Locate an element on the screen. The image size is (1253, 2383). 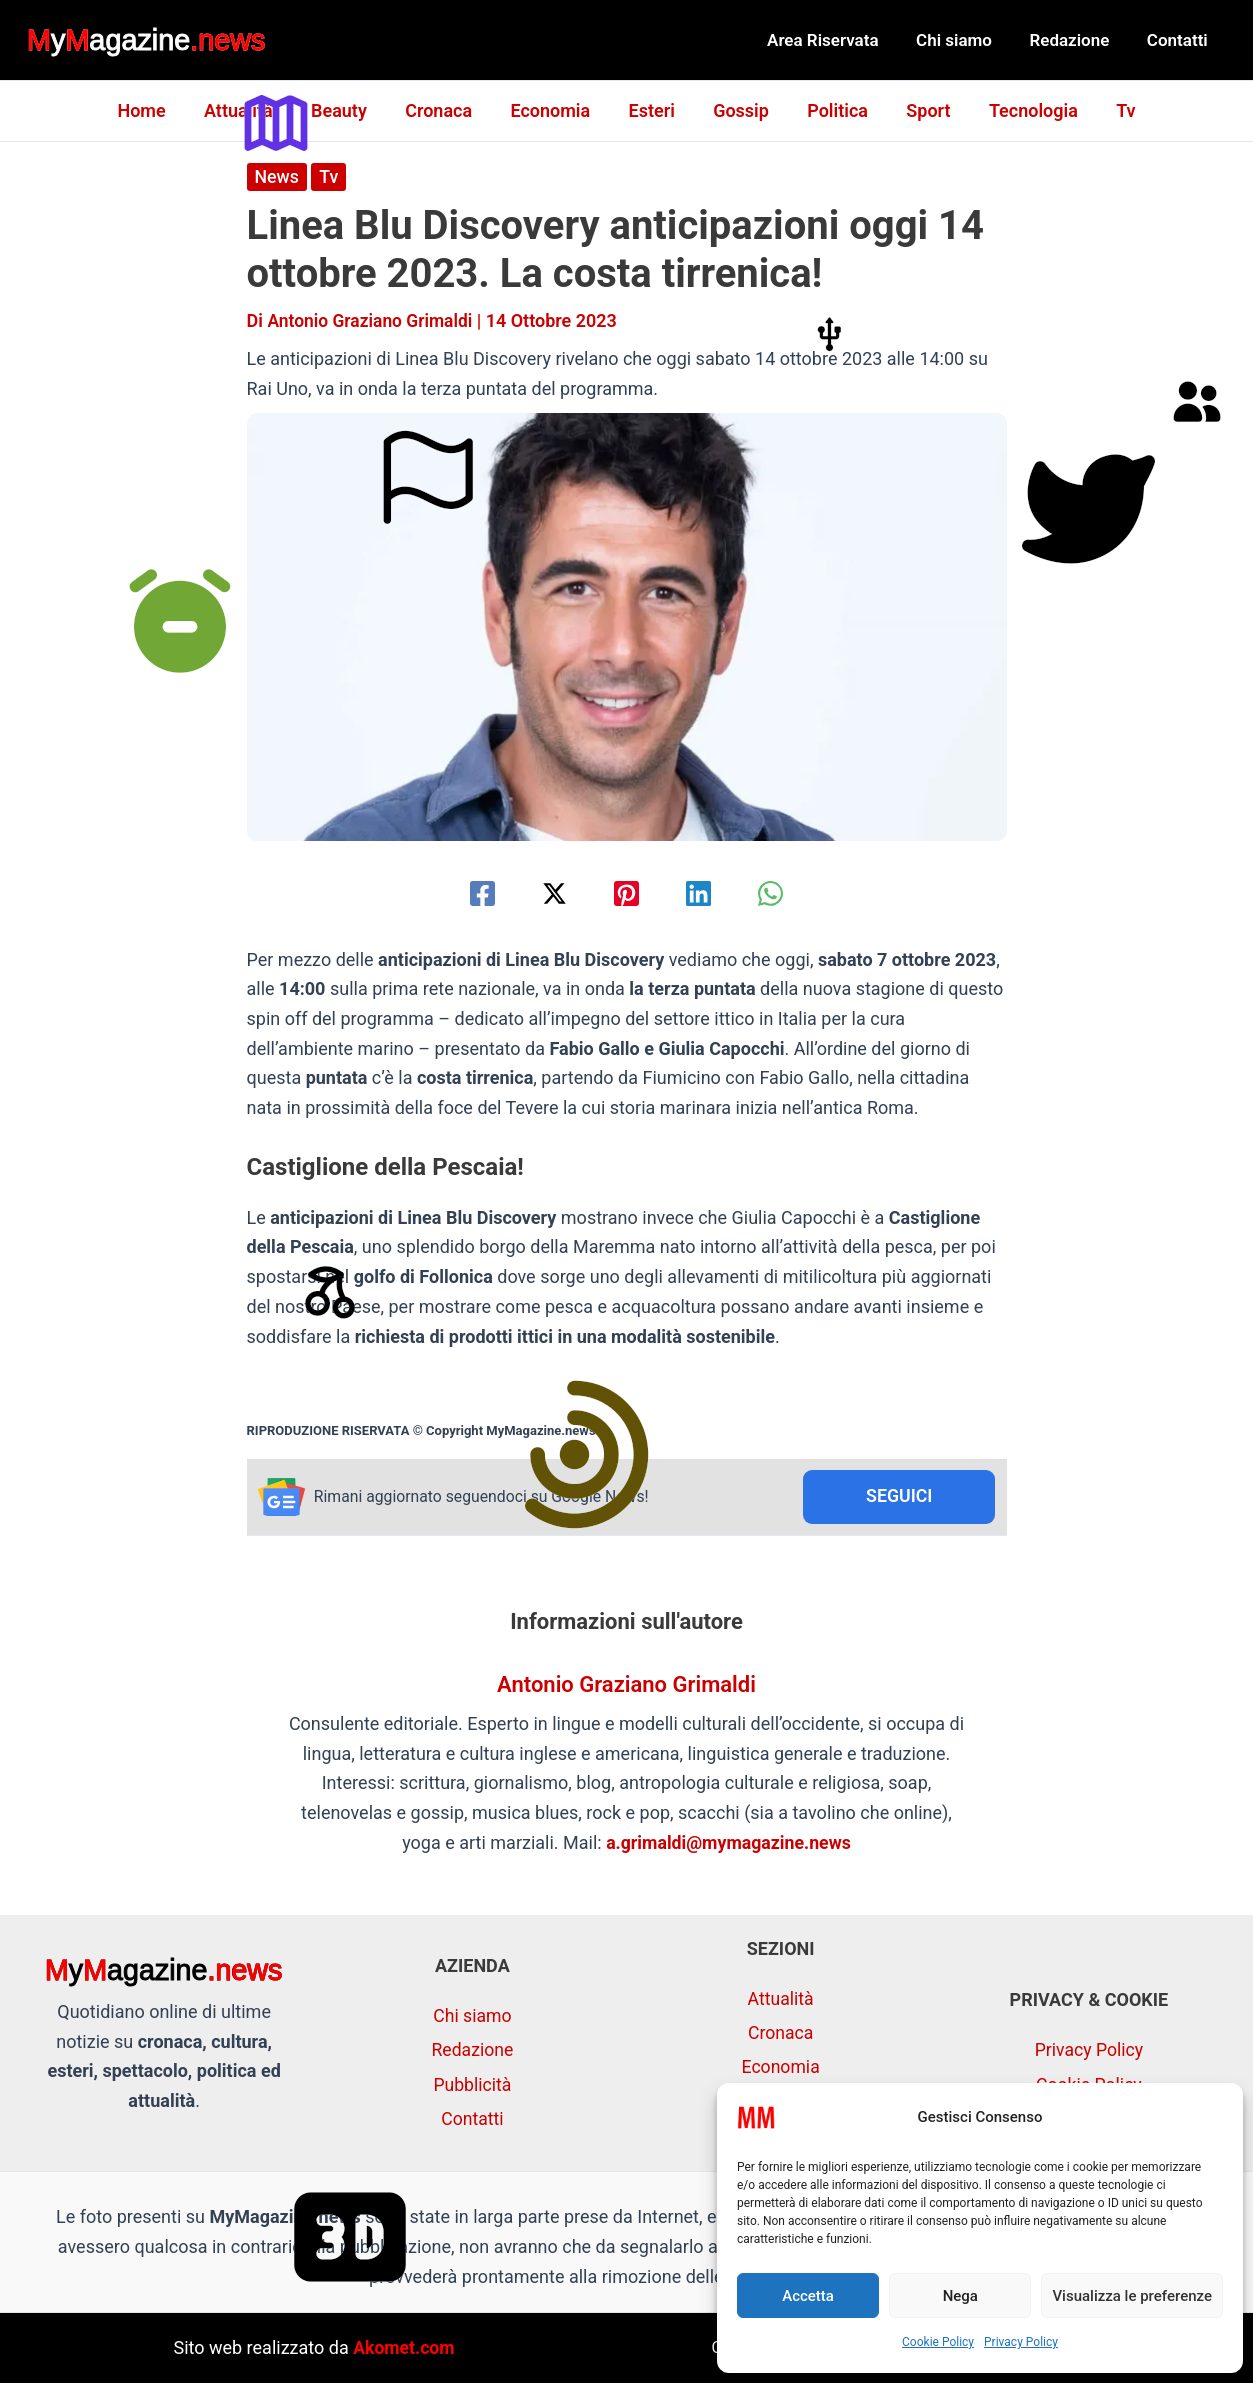
share to twitter is located at coordinates (1088, 509).